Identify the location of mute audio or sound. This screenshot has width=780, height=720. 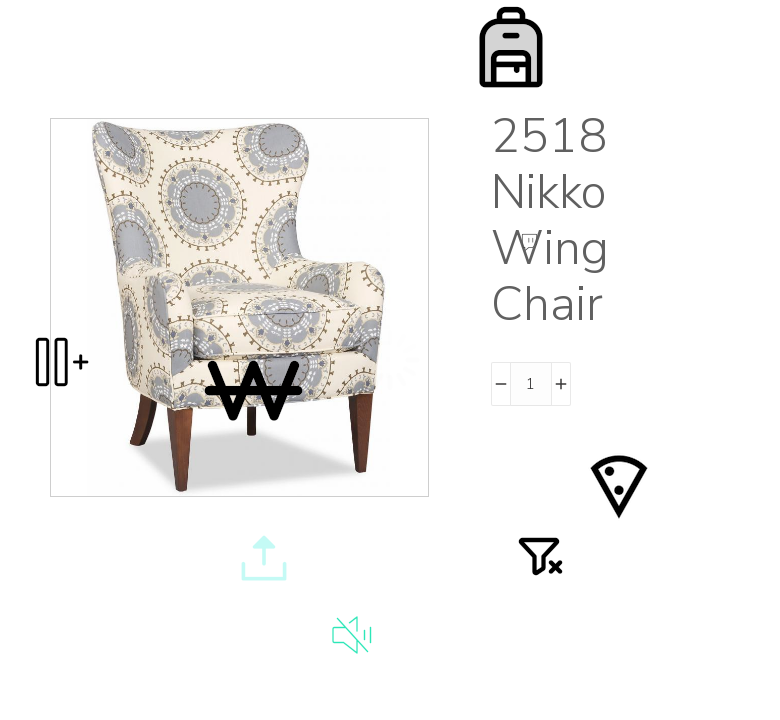
(351, 635).